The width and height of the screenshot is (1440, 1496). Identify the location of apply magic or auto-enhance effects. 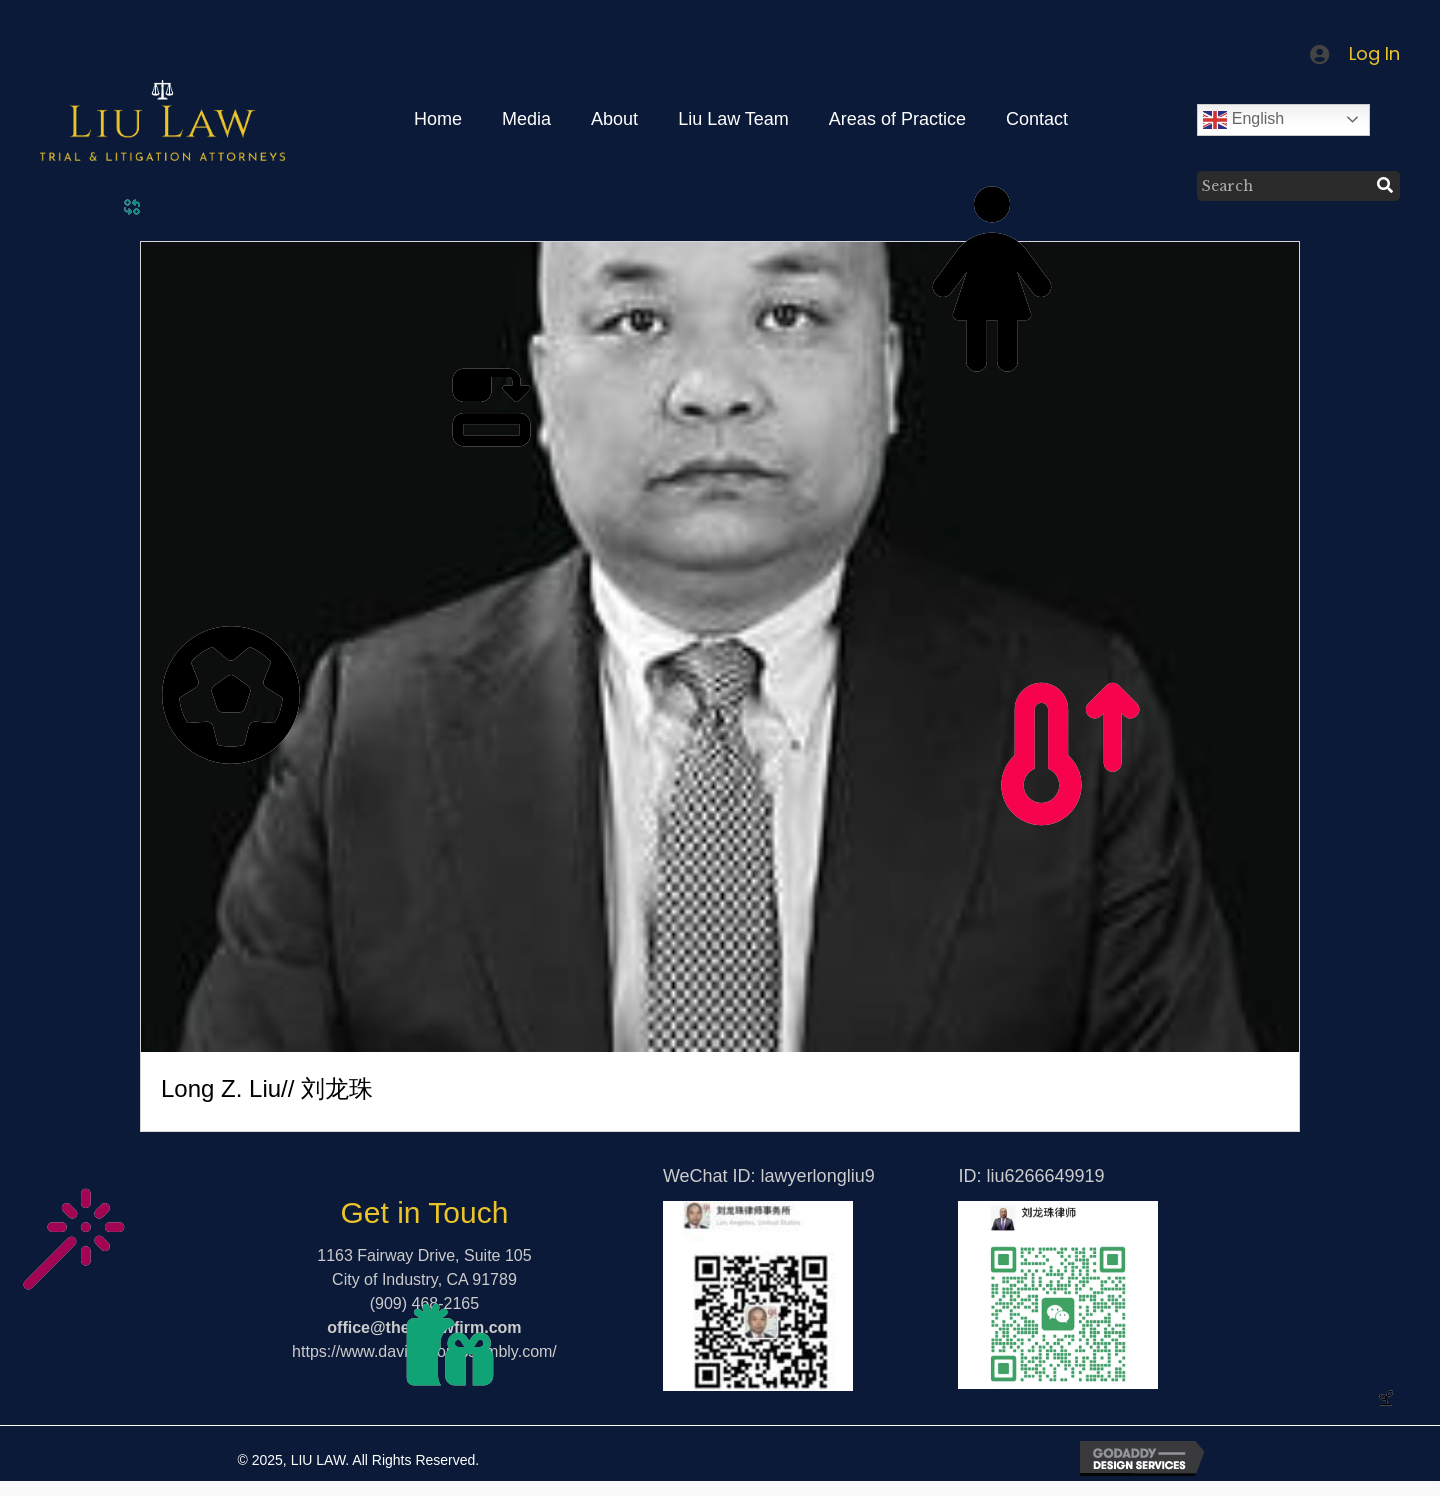
(71, 1241).